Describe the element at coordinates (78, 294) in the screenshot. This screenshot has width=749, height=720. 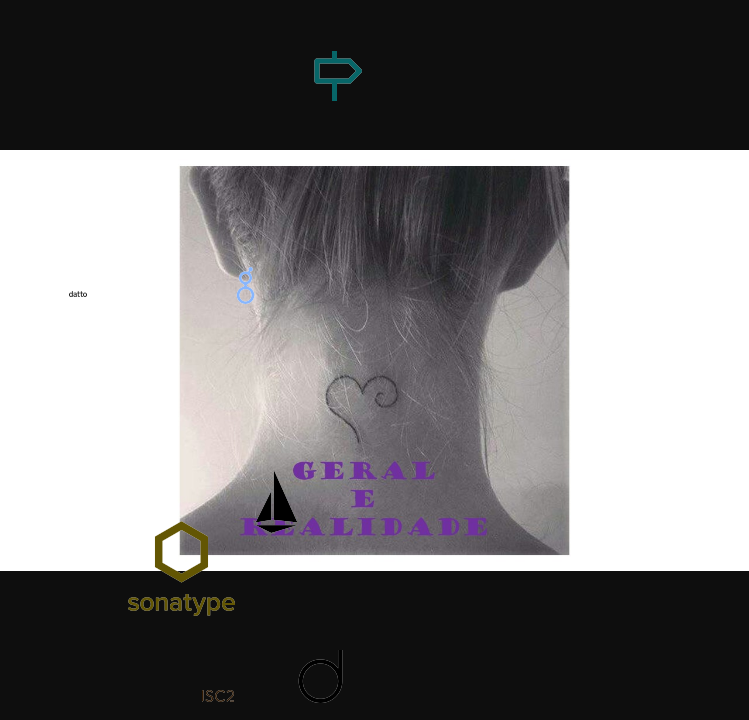
I see `datto company logo` at that location.